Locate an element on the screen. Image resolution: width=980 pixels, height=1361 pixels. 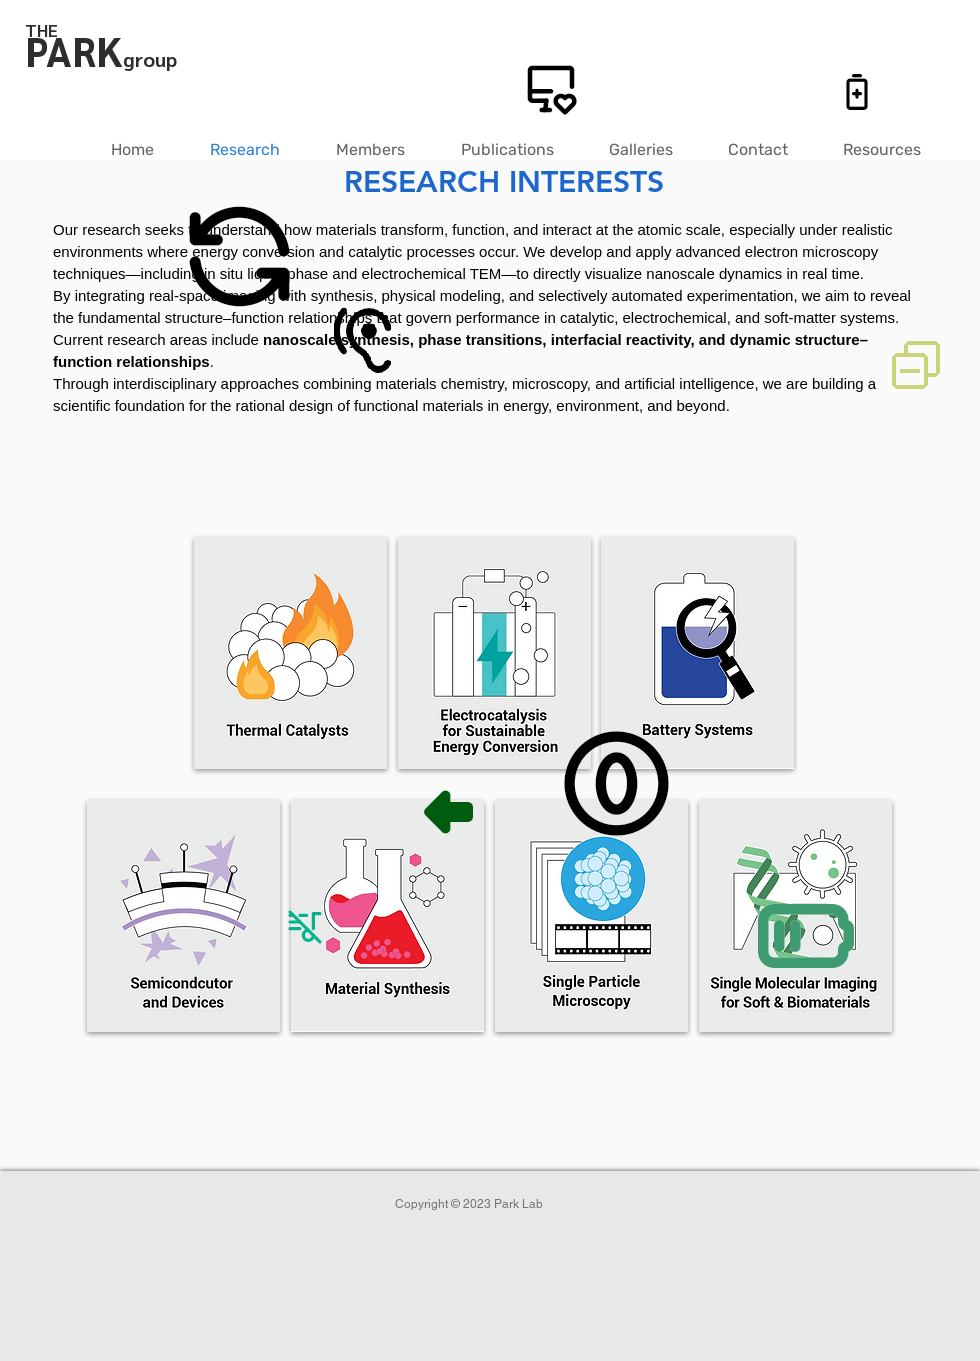
open opera browser is located at coordinates (616, 783).